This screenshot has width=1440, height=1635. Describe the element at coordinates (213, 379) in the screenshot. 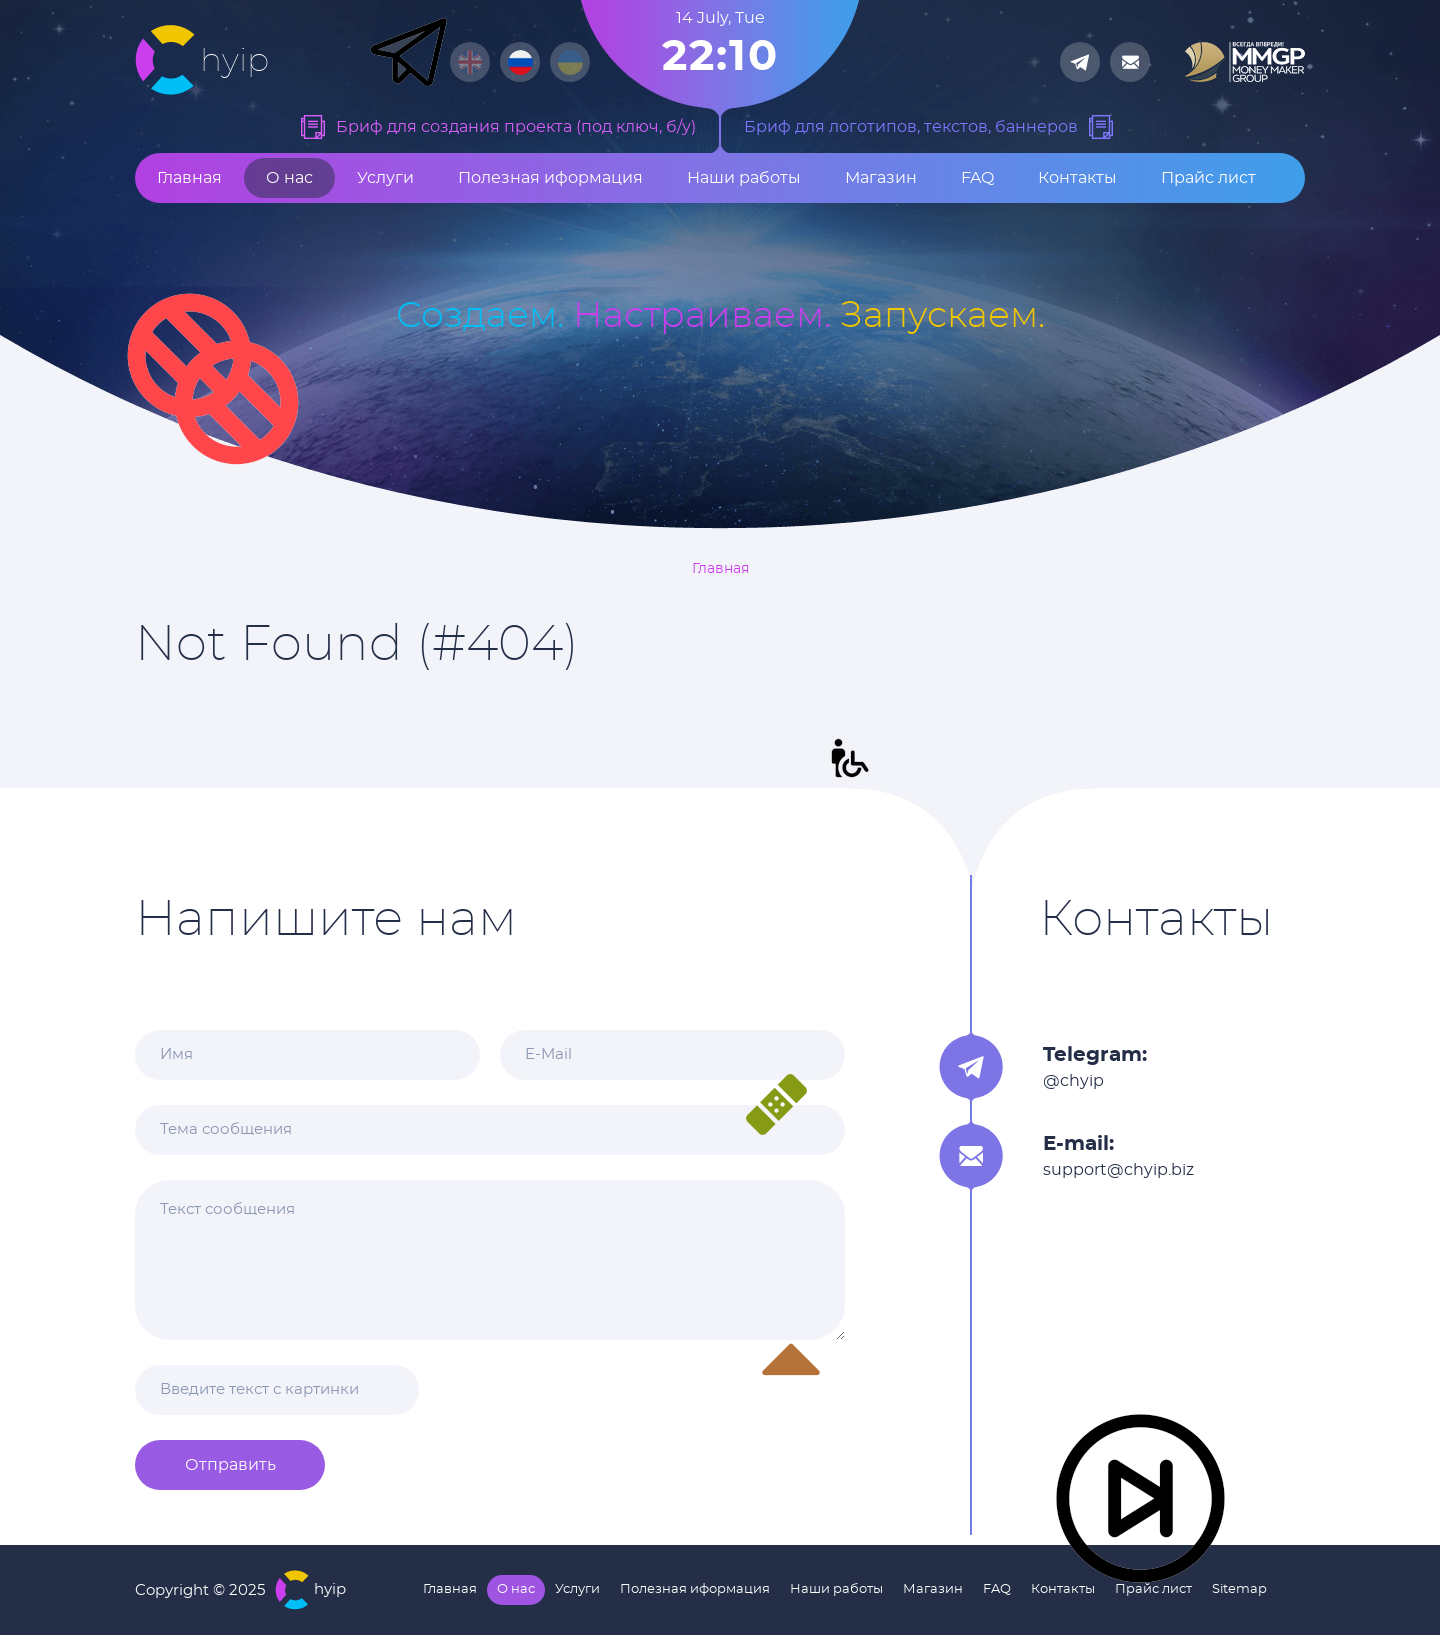

I see `merge or combine selected objects` at that location.